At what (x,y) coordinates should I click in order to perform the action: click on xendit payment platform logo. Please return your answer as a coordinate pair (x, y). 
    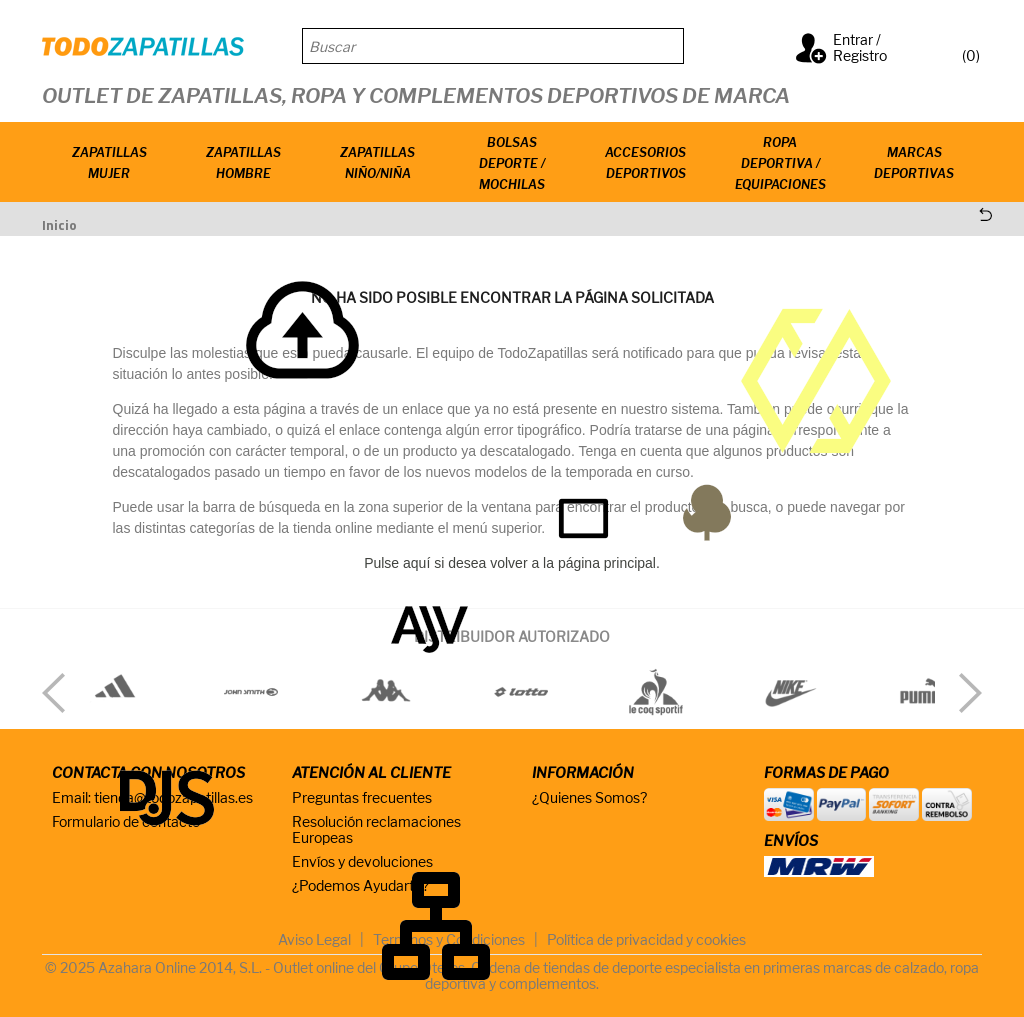
    Looking at the image, I should click on (816, 381).